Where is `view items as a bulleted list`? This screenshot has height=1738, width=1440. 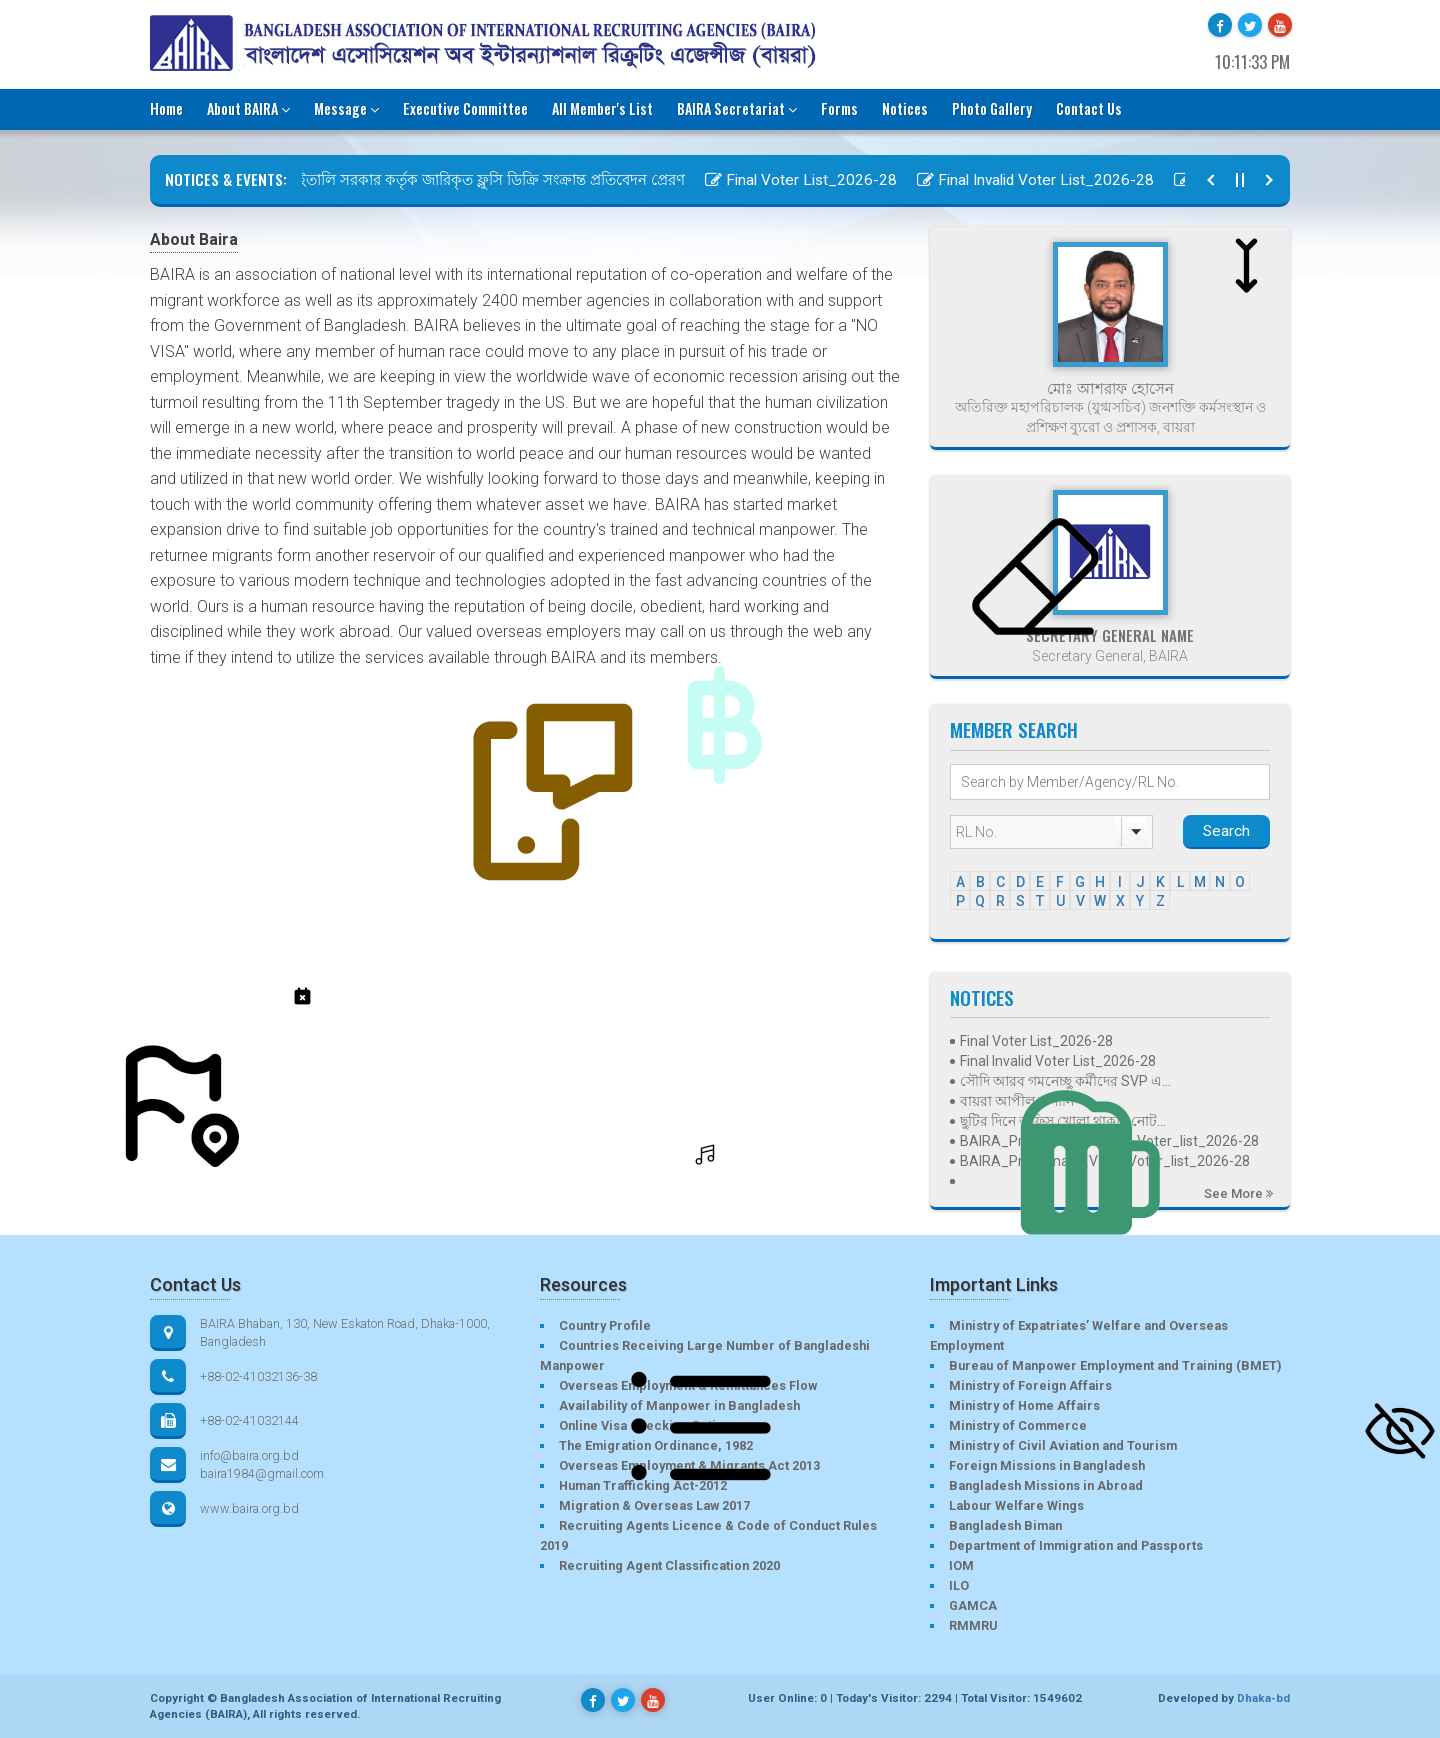
view items as a bulleted list is located at coordinates (701, 1426).